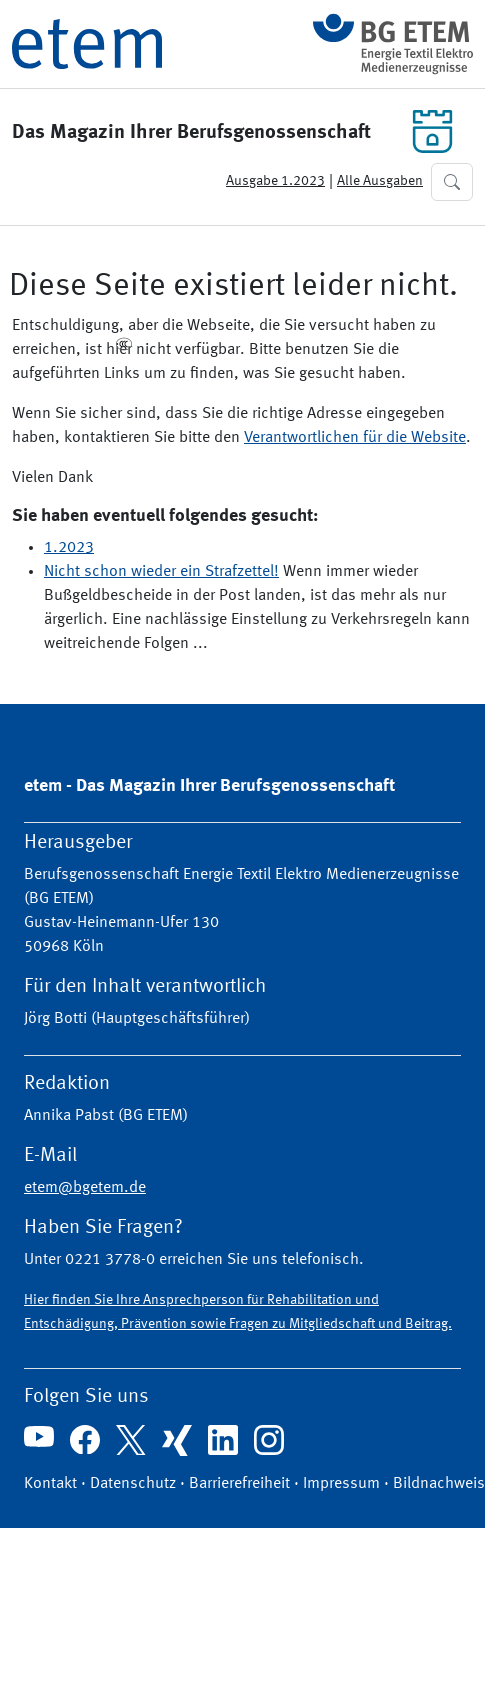  Describe the element at coordinates (432, 131) in the screenshot. I see `rook brand logo` at that location.